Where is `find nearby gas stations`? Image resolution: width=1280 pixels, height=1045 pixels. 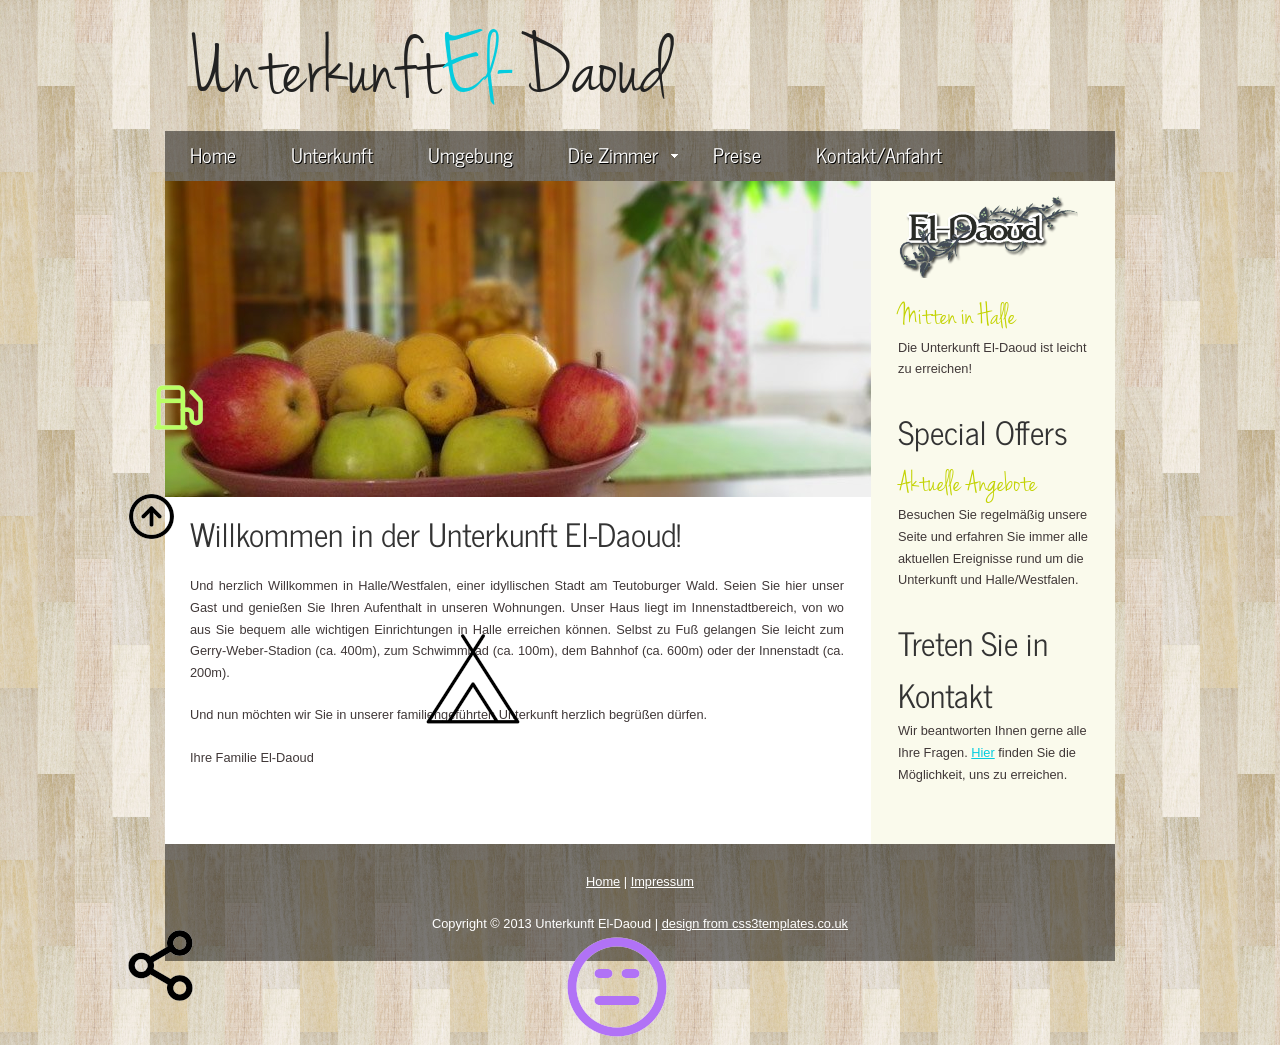 find nearby gas stations is located at coordinates (178, 407).